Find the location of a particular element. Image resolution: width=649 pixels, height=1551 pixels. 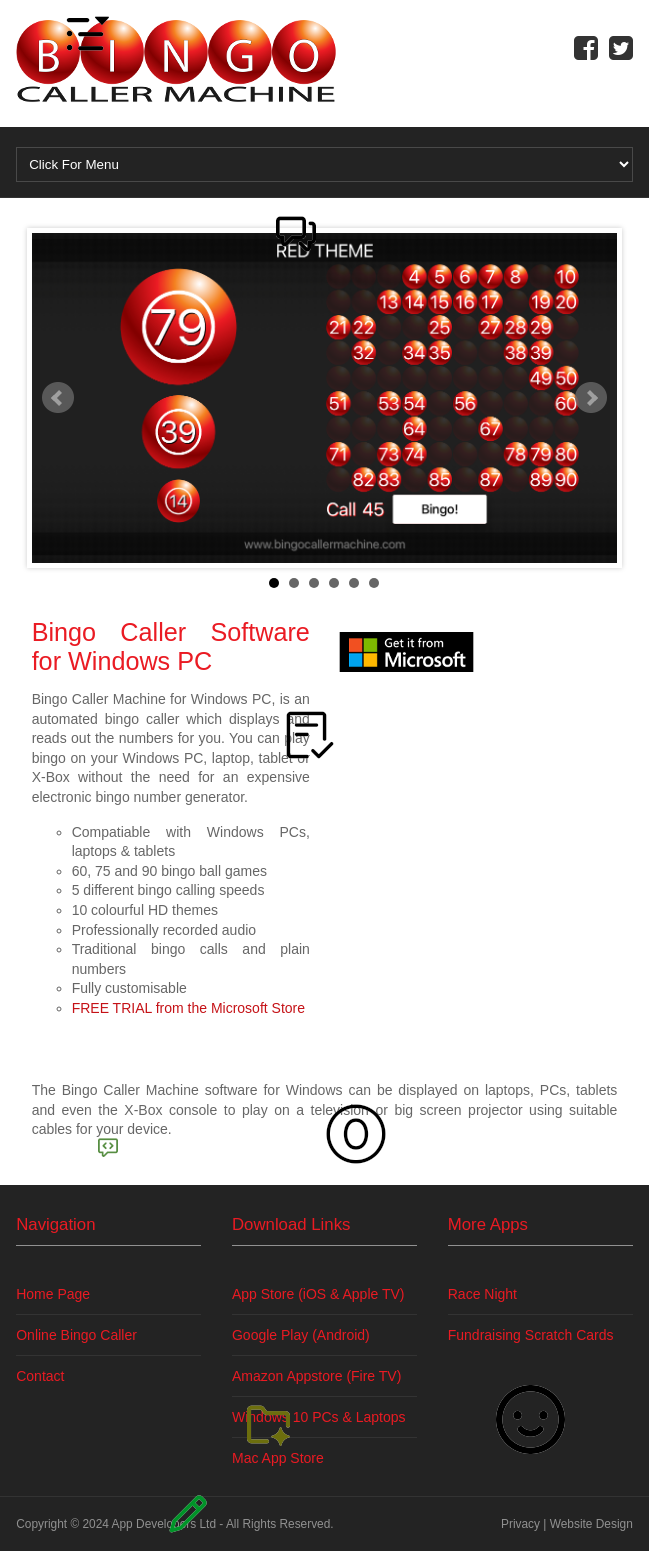

edit content or settings is located at coordinates (188, 1514).